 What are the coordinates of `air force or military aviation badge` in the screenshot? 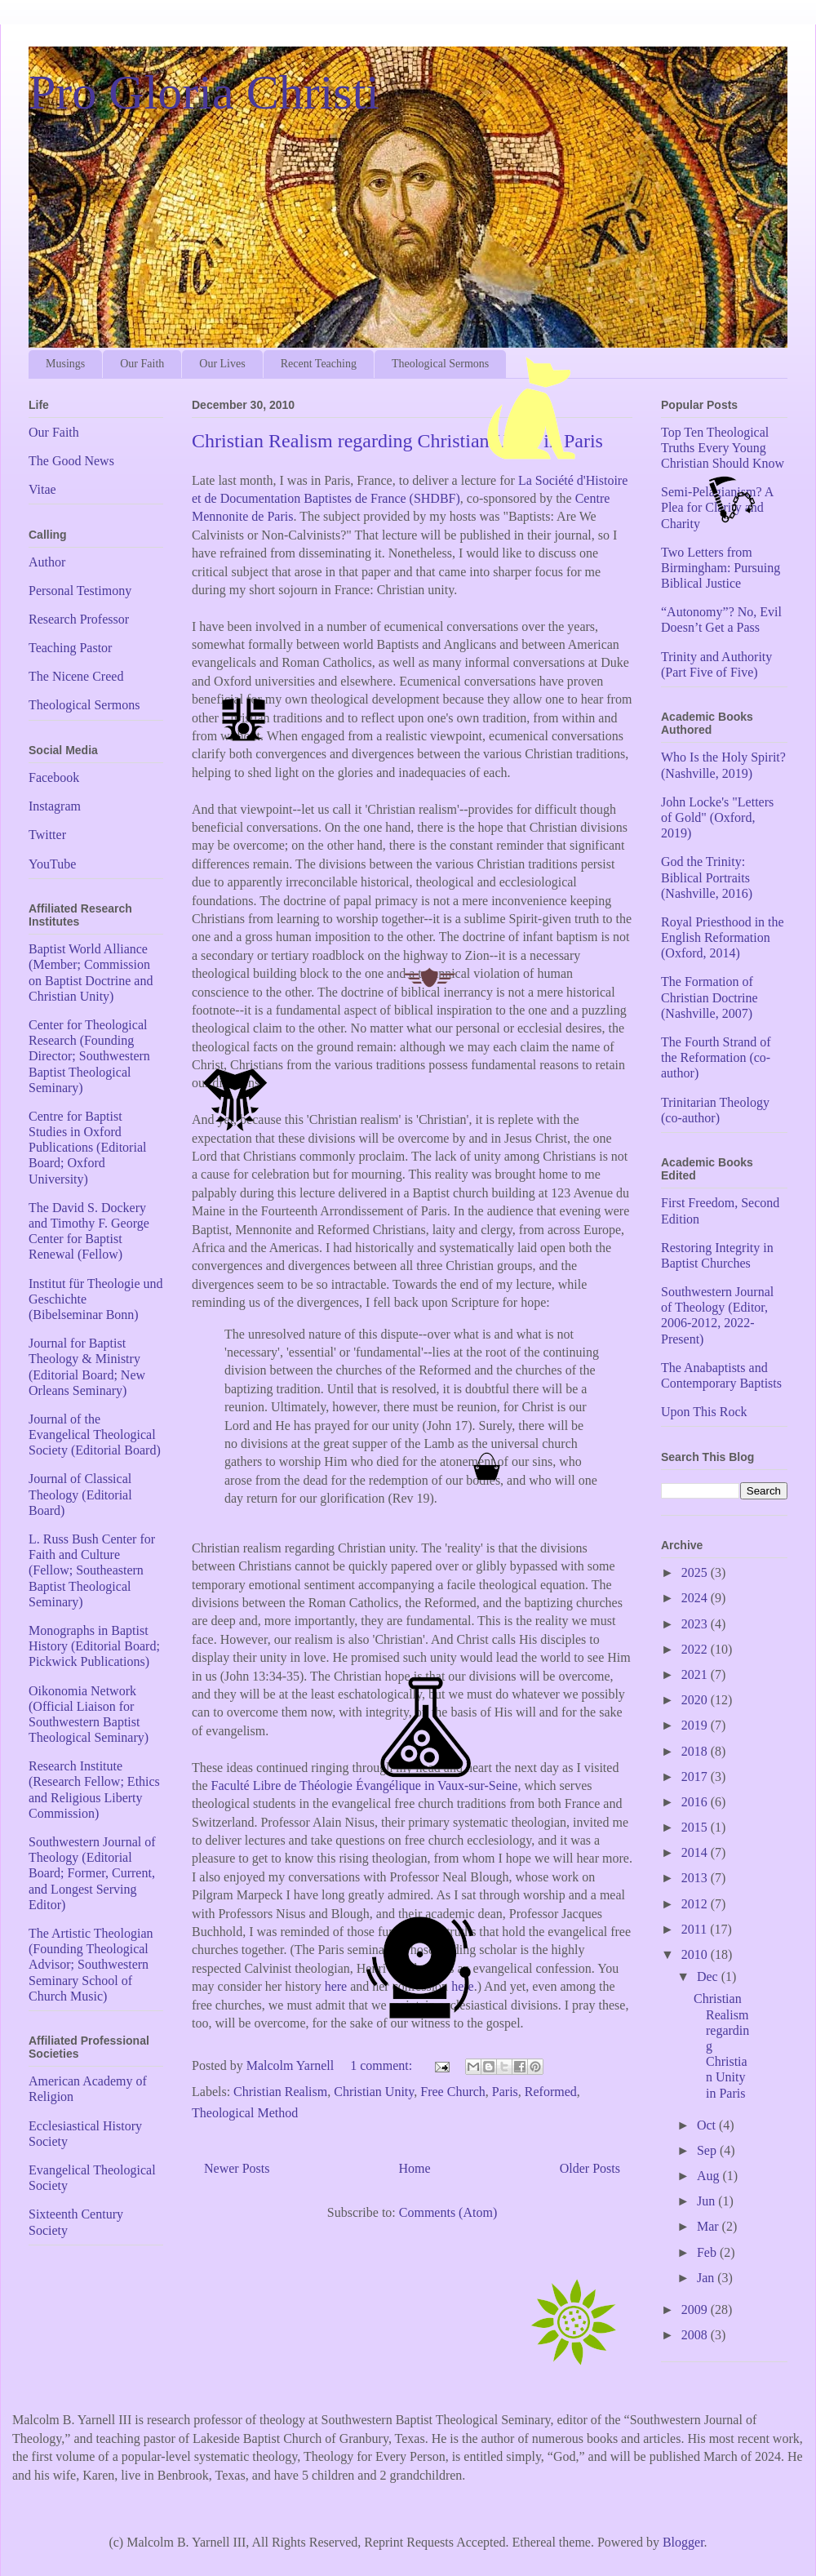 It's located at (429, 977).